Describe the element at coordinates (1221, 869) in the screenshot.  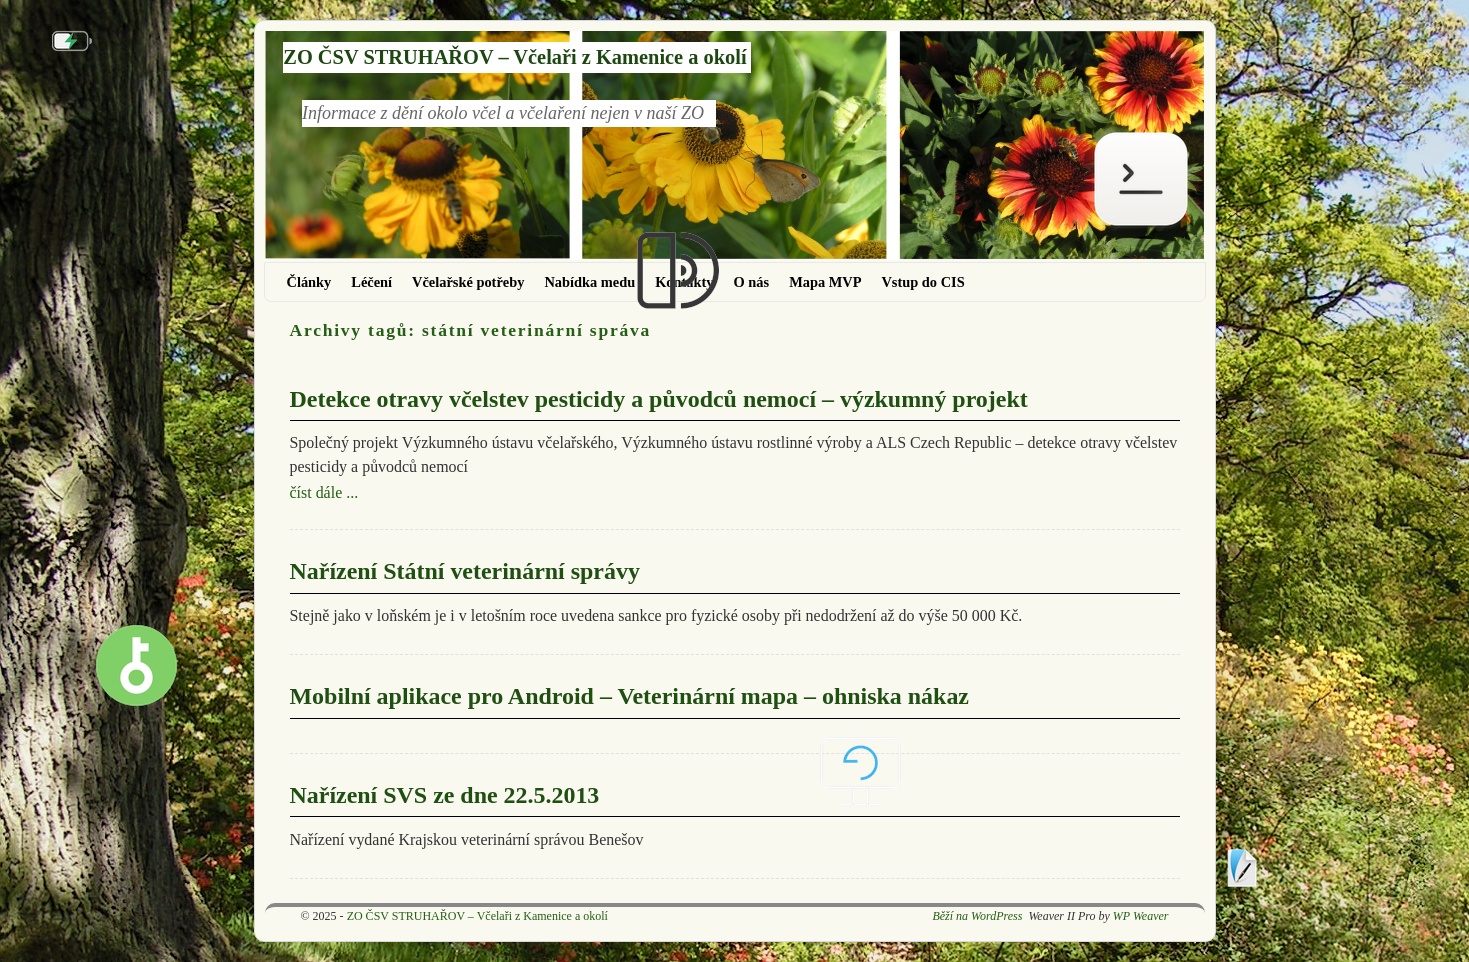
I see `a scribus document file` at that location.